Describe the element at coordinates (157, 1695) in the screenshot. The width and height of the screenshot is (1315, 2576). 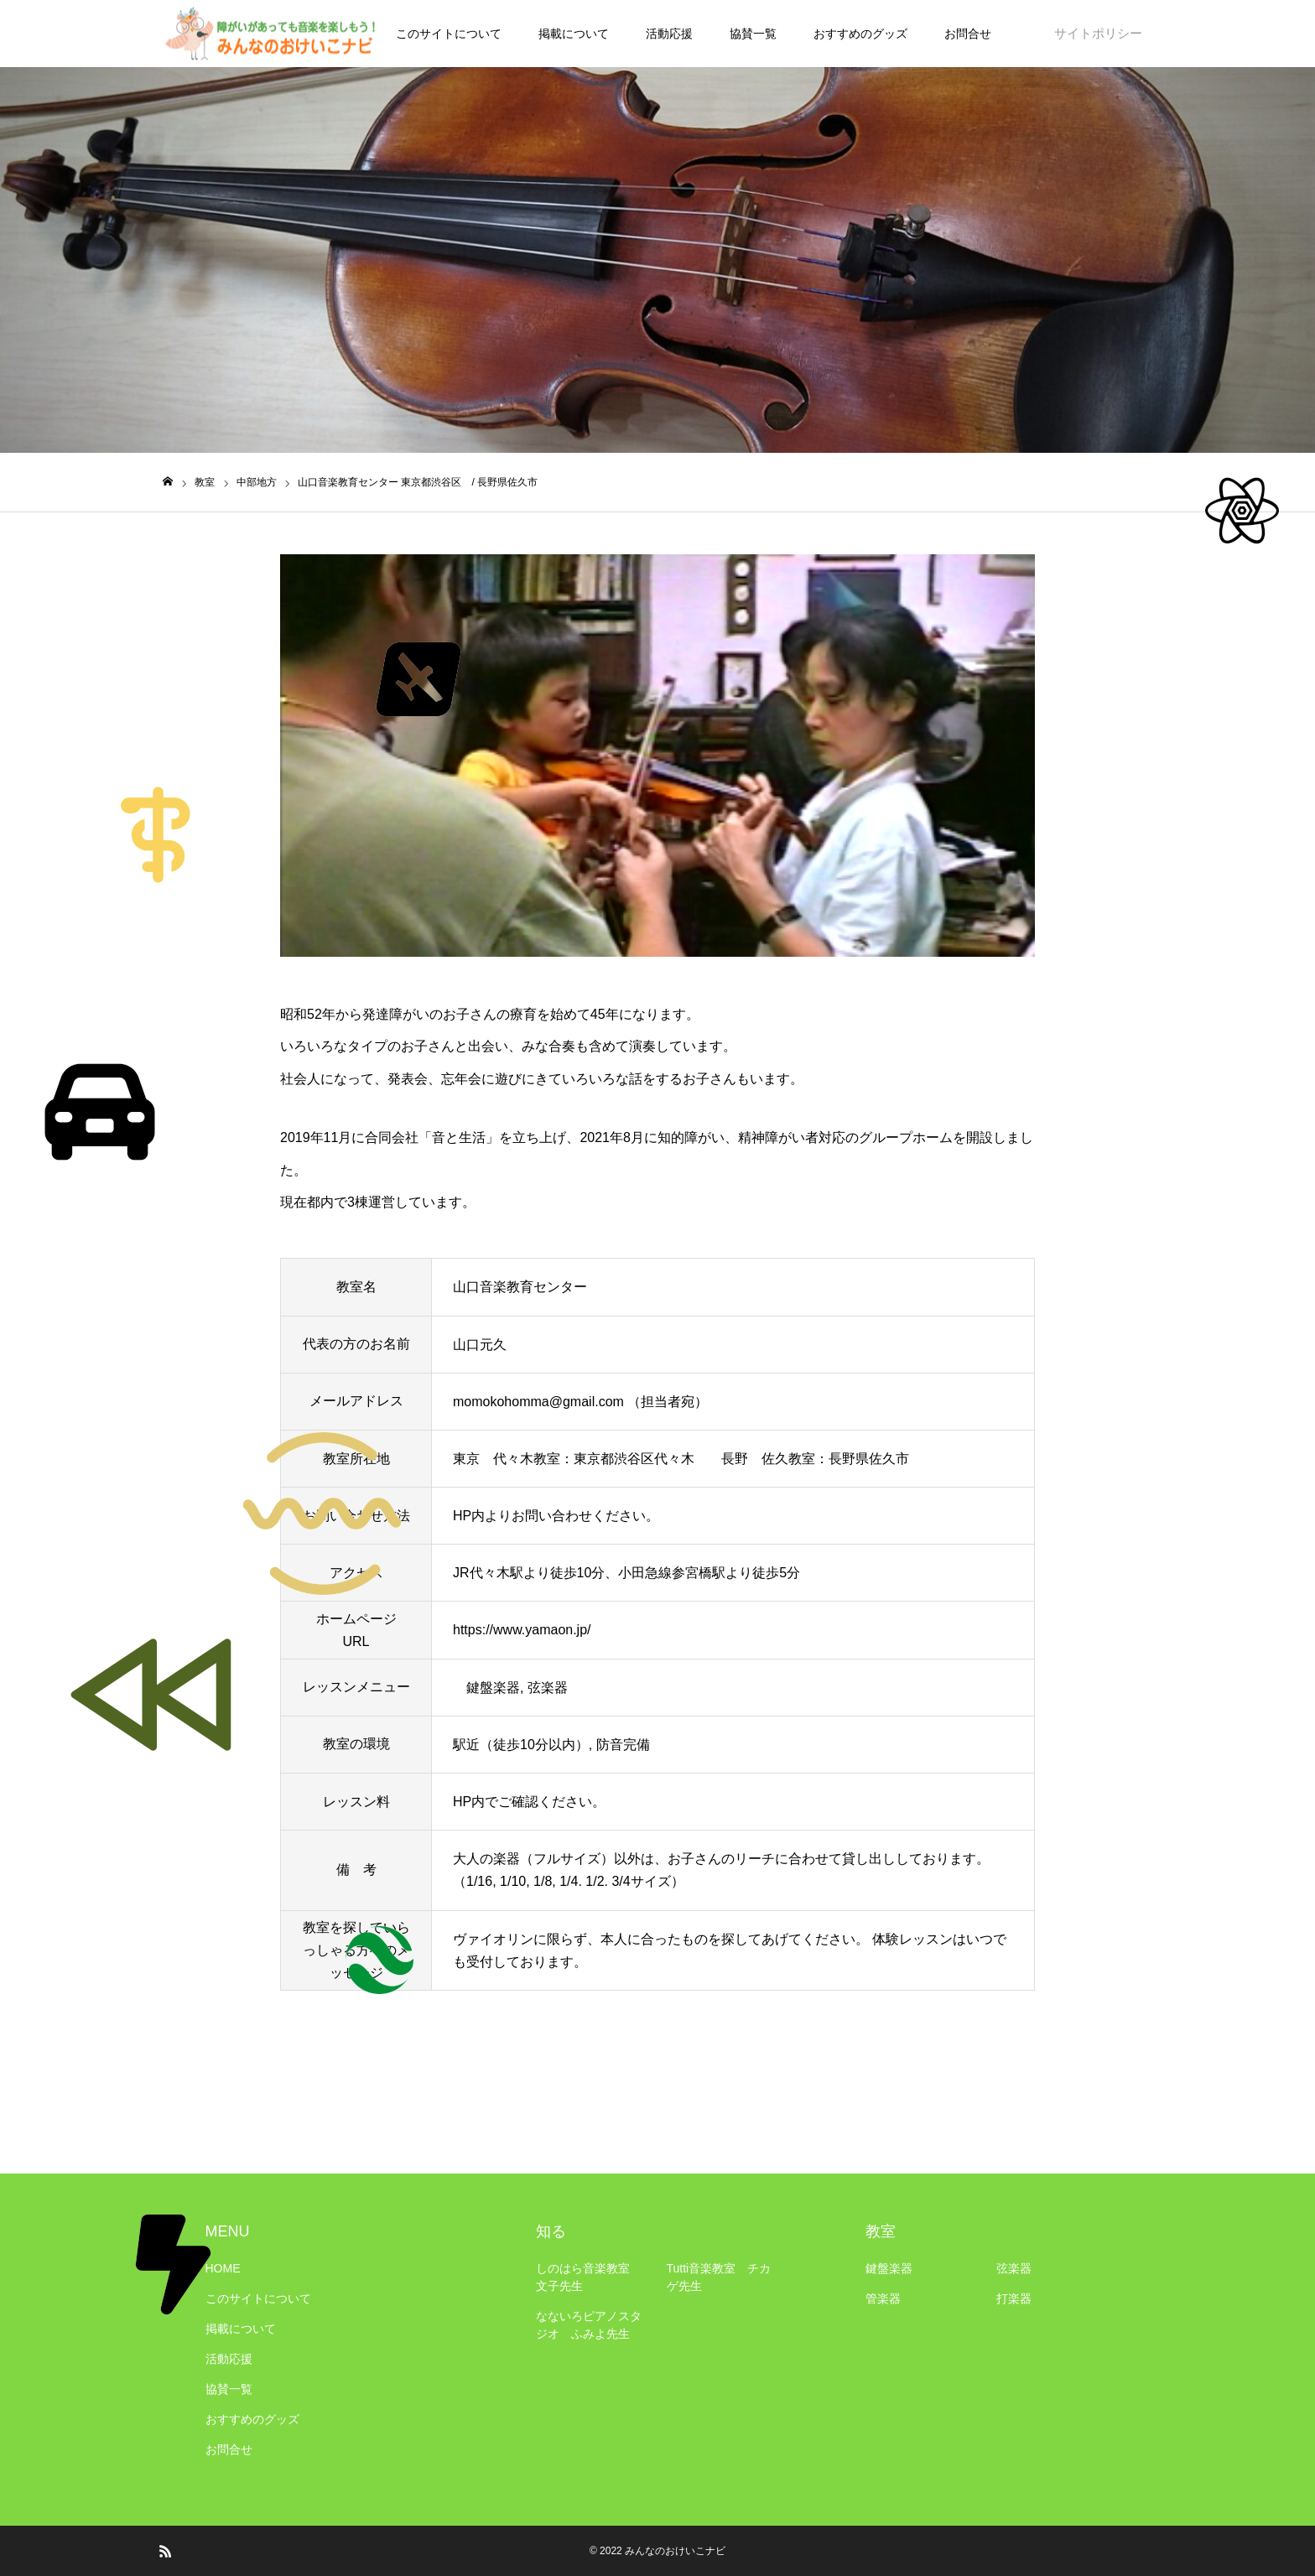
I see `rewind media to the beginning` at that location.